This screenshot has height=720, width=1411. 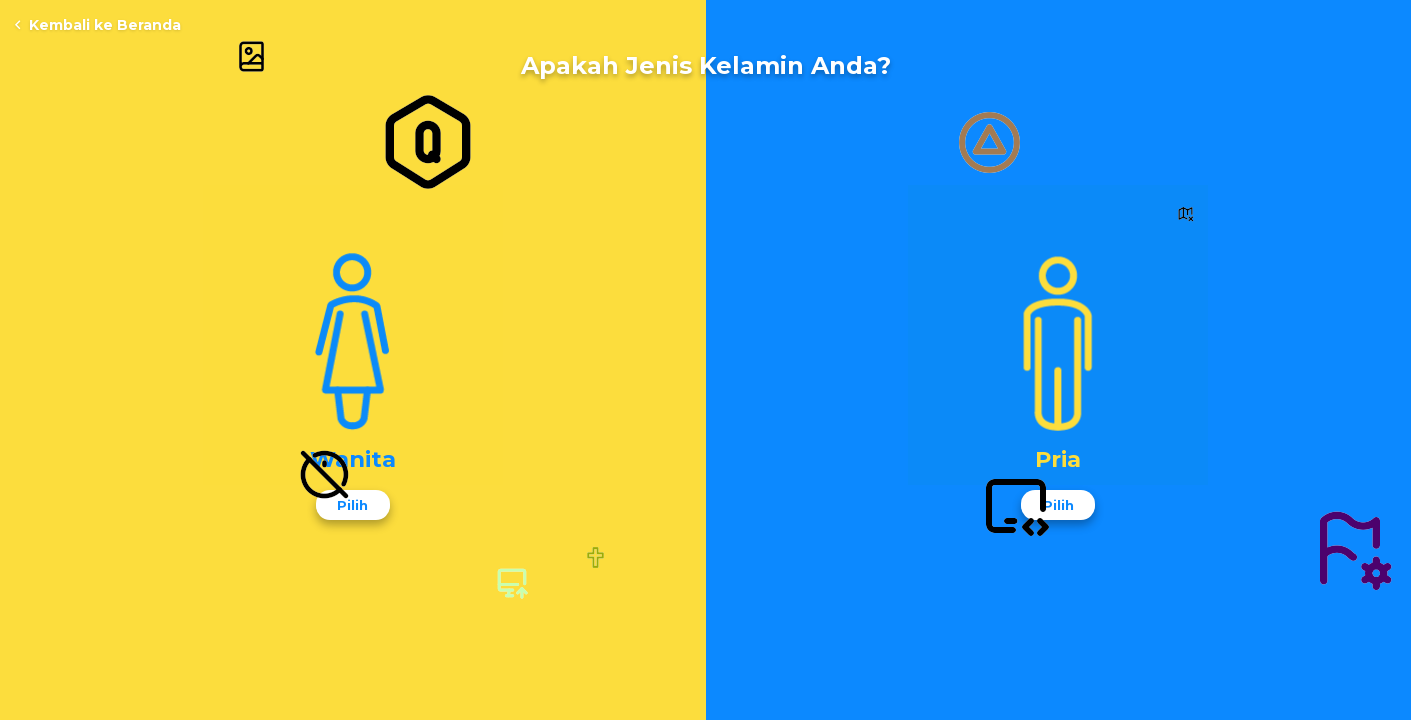 I want to click on indicates a Q-labeled category or section, so click(x=428, y=142).